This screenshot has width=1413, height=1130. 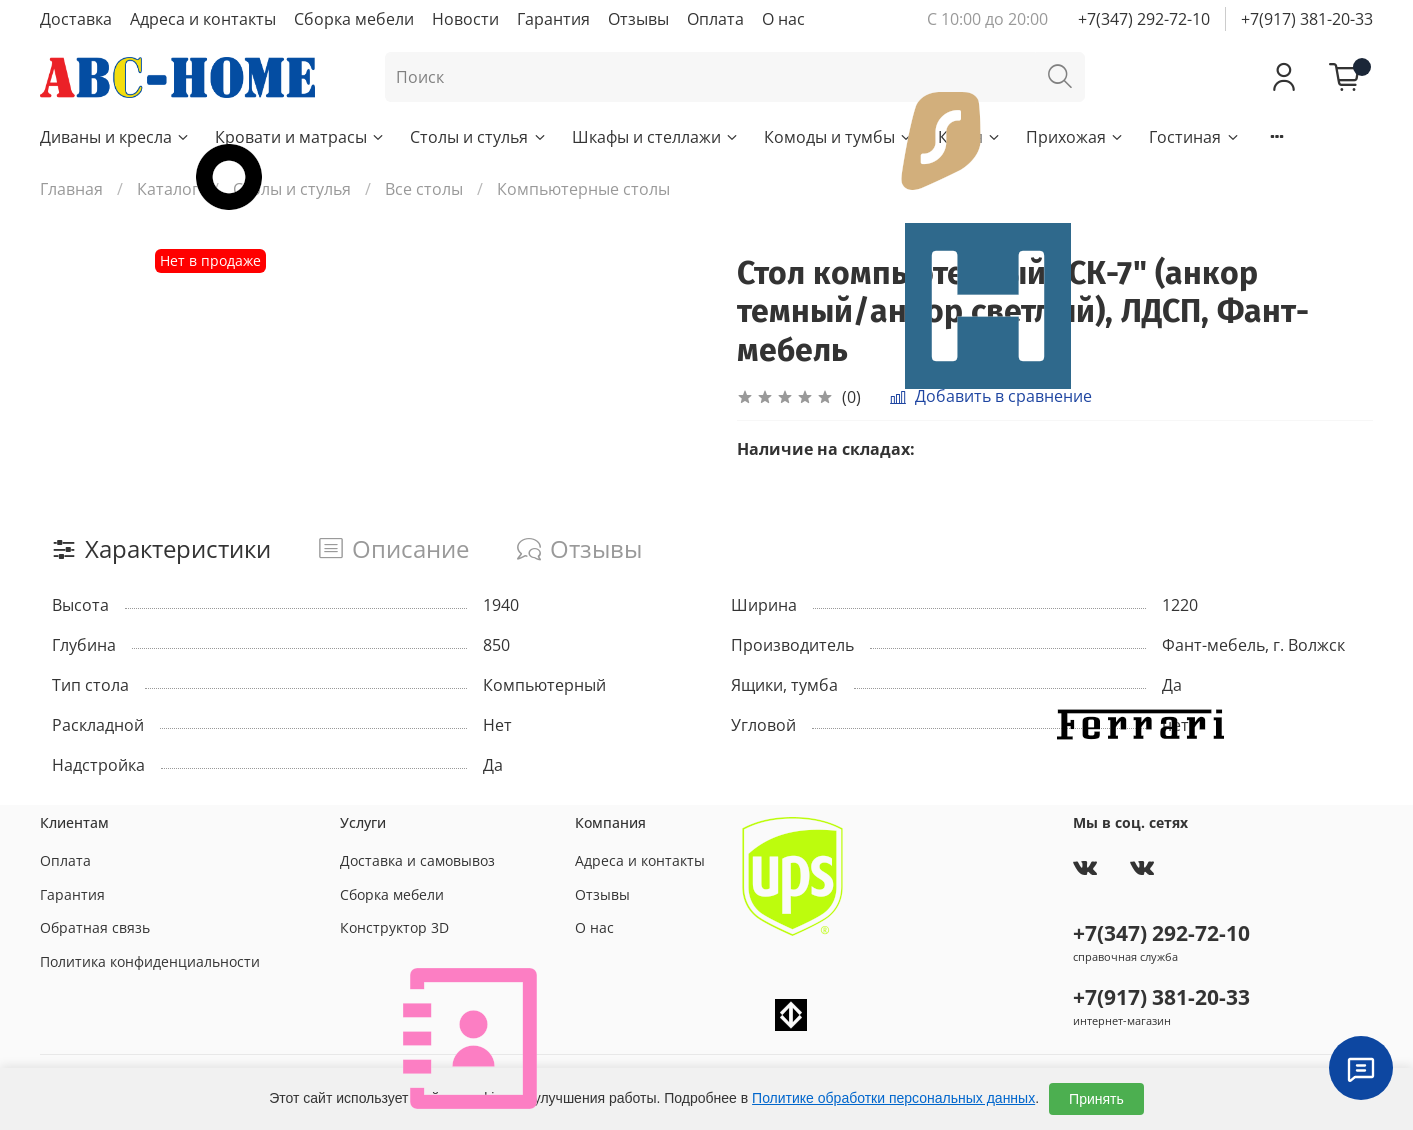 What do you see at coordinates (988, 306) in the screenshot?
I see `hetzner cloud hosting service logo` at bounding box center [988, 306].